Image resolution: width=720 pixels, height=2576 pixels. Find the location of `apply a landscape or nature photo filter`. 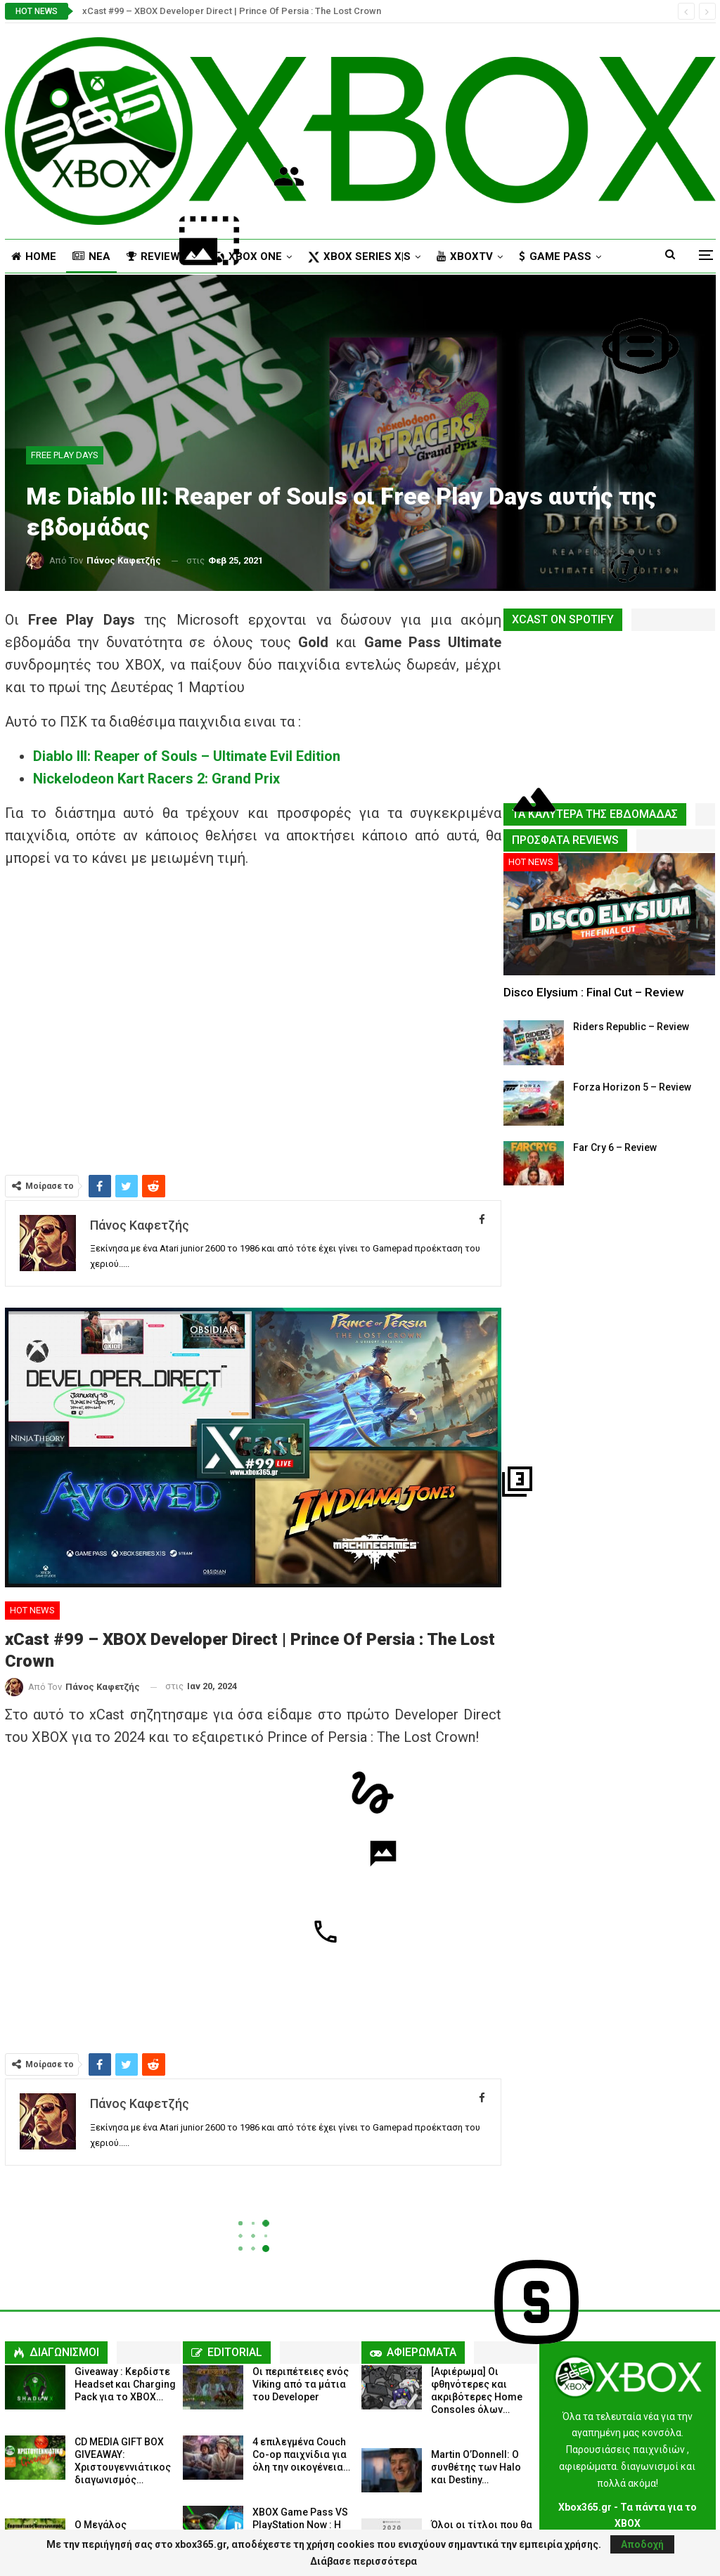

apply a landscape or nature photo filter is located at coordinates (534, 799).